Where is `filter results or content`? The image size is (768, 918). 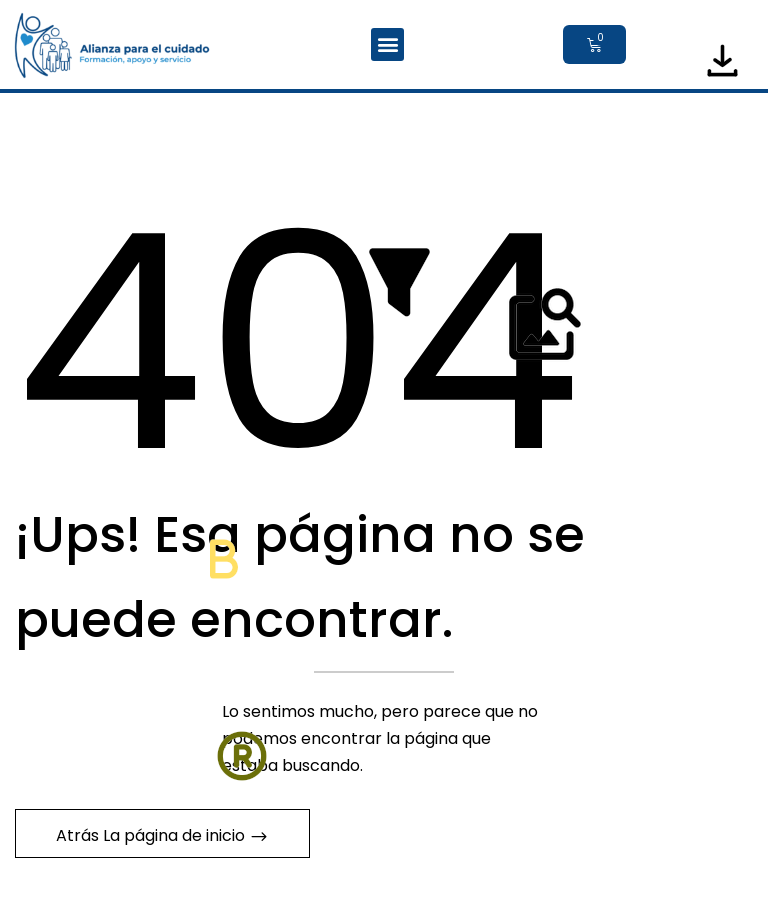
filter results or content is located at coordinates (399, 278).